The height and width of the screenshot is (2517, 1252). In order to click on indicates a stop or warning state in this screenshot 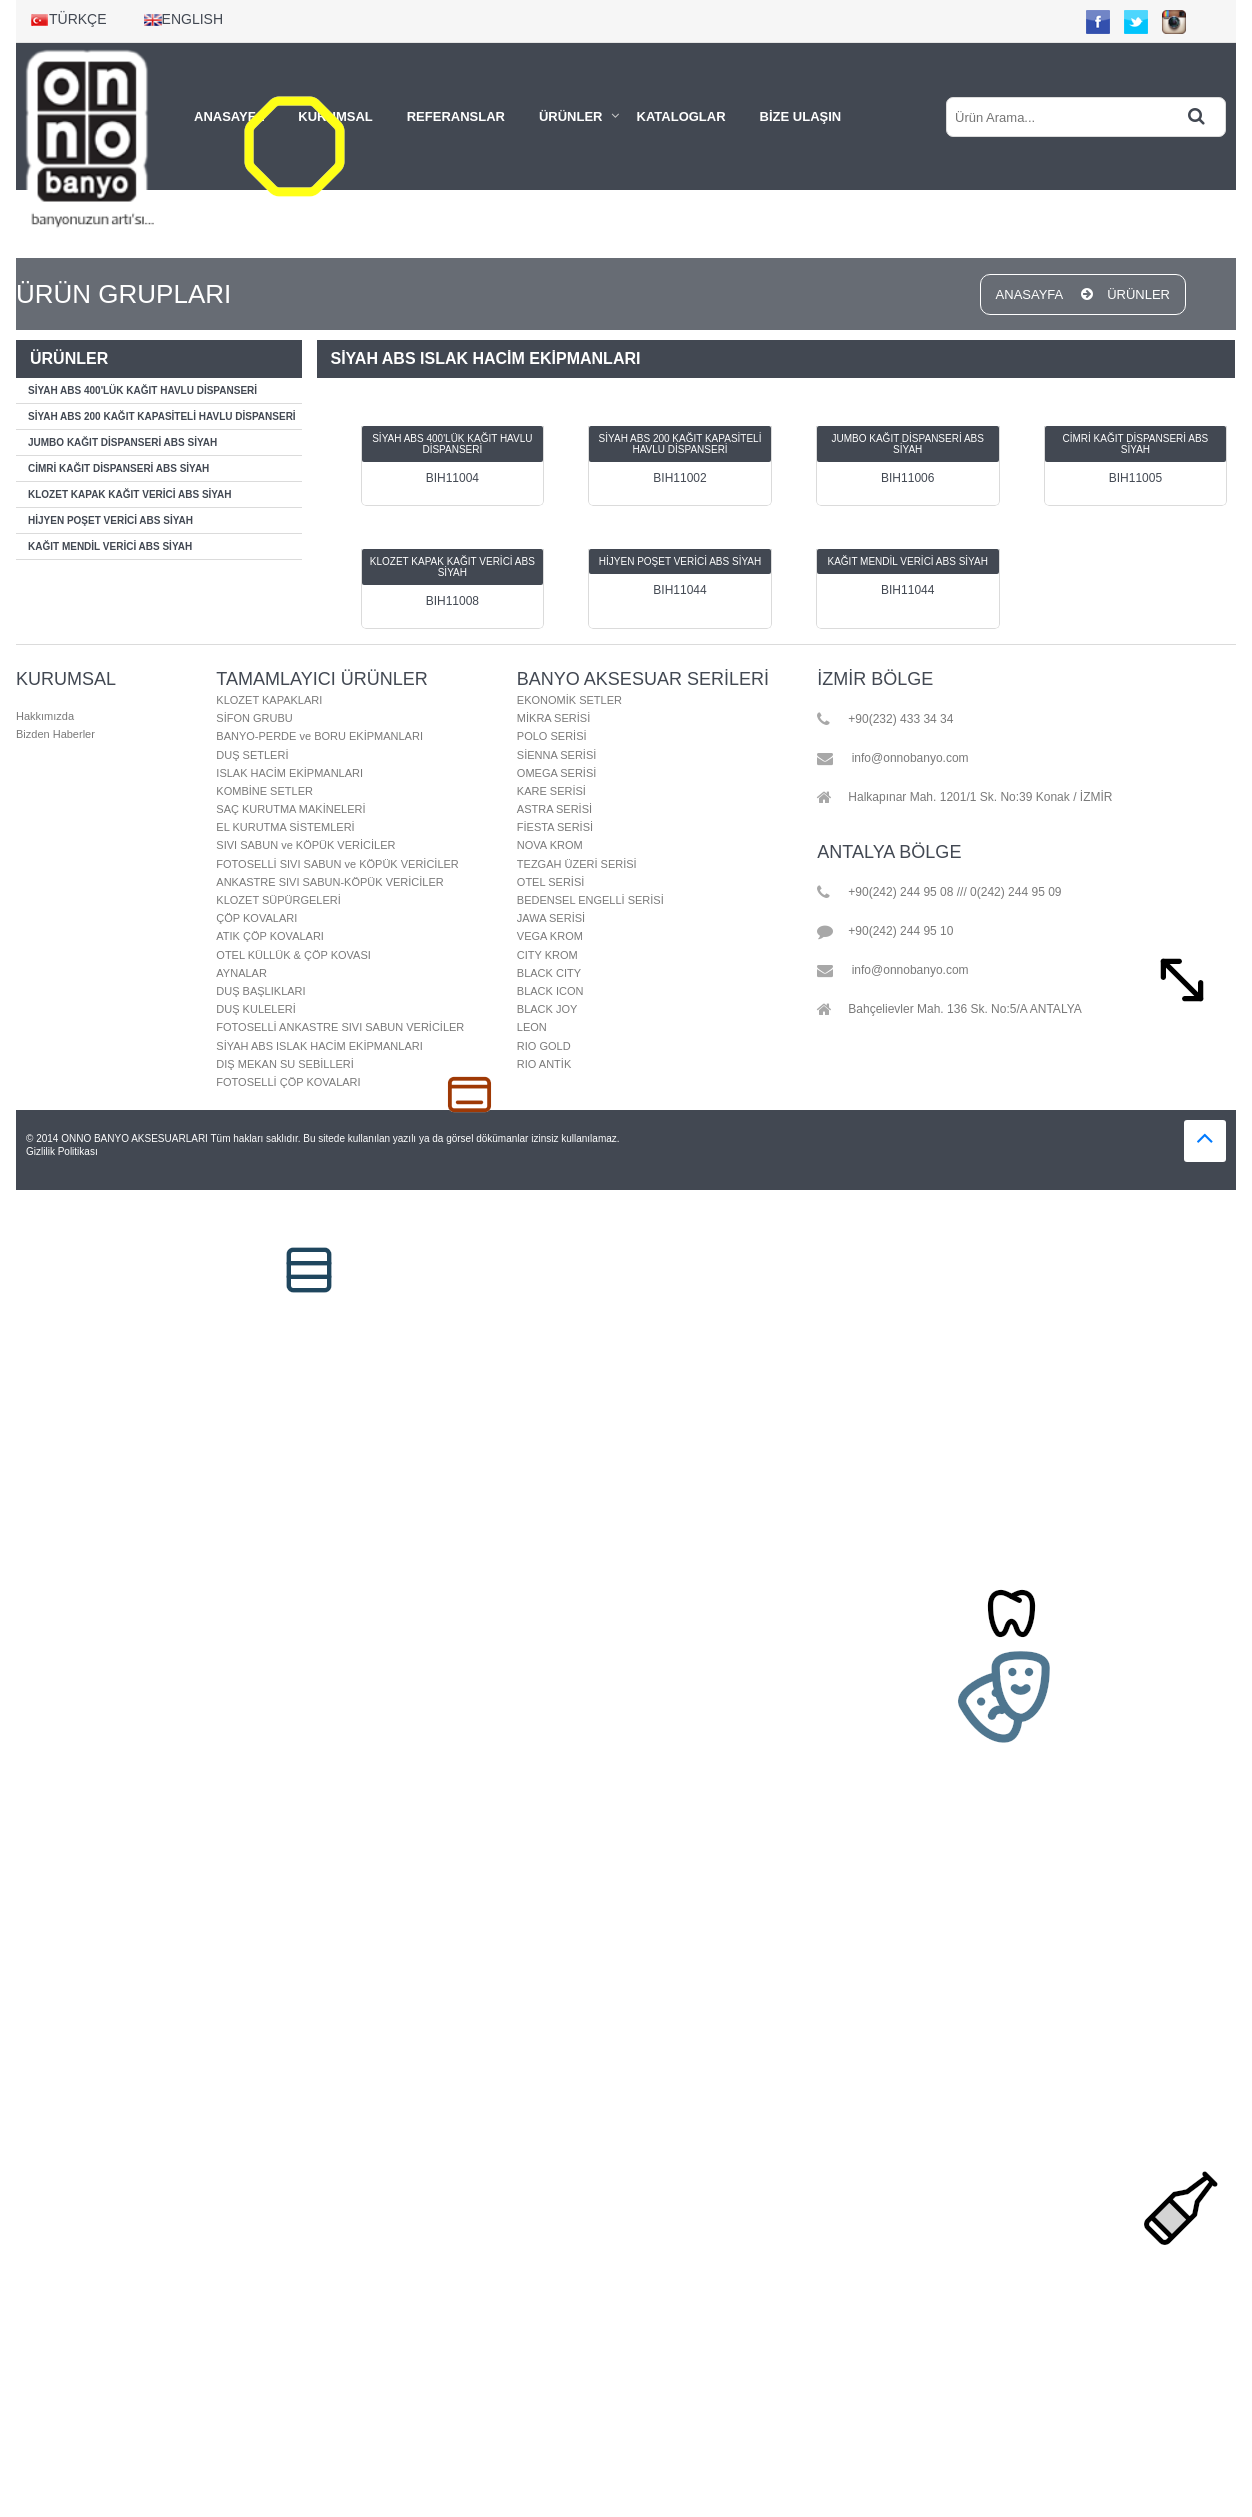, I will do `click(294, 146)`.